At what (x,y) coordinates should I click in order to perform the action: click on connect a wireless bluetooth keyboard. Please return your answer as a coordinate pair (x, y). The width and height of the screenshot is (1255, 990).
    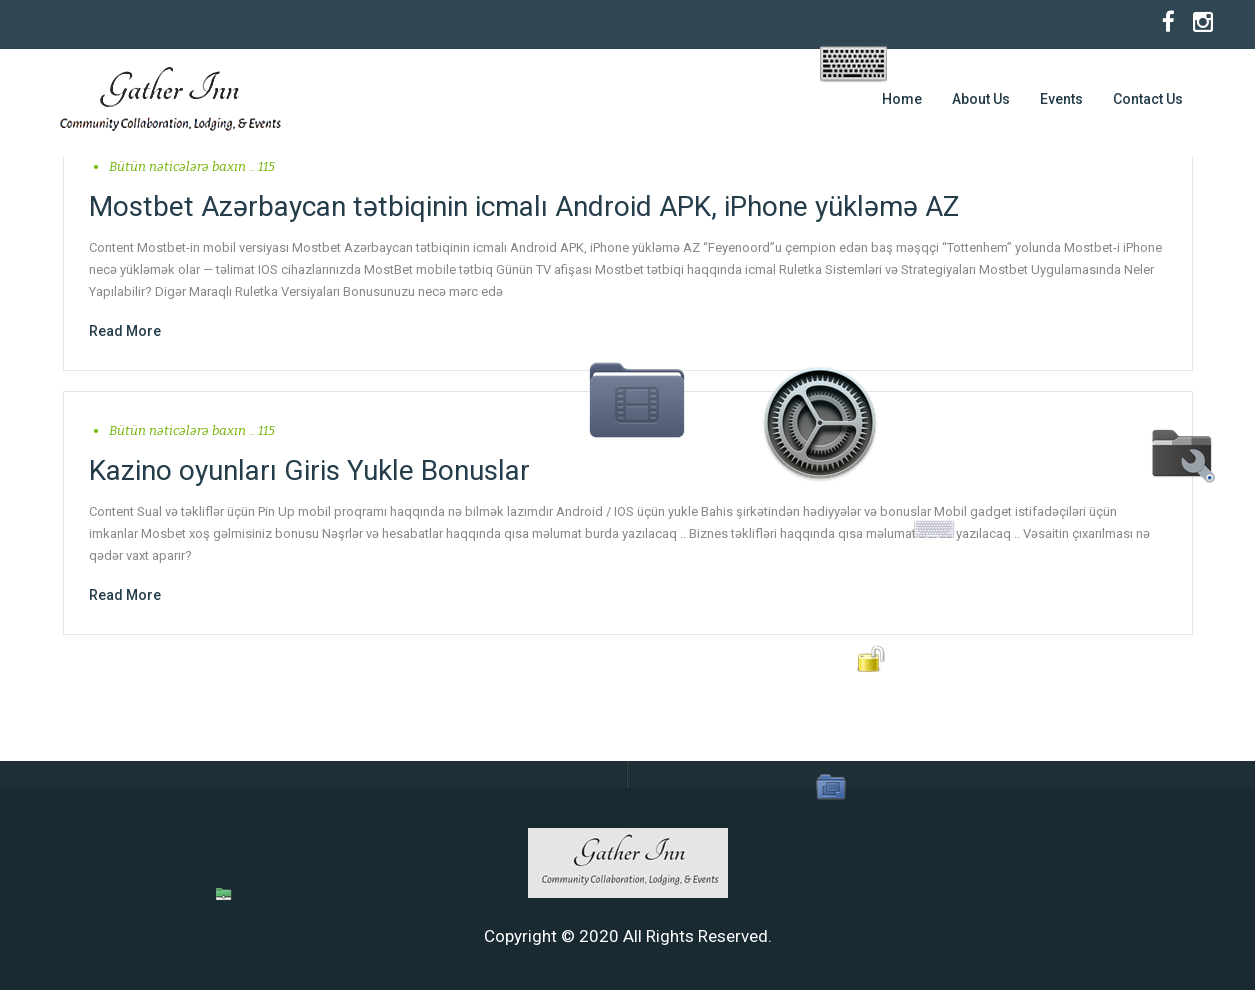
    Looking at the image, I should click on (934, 529).